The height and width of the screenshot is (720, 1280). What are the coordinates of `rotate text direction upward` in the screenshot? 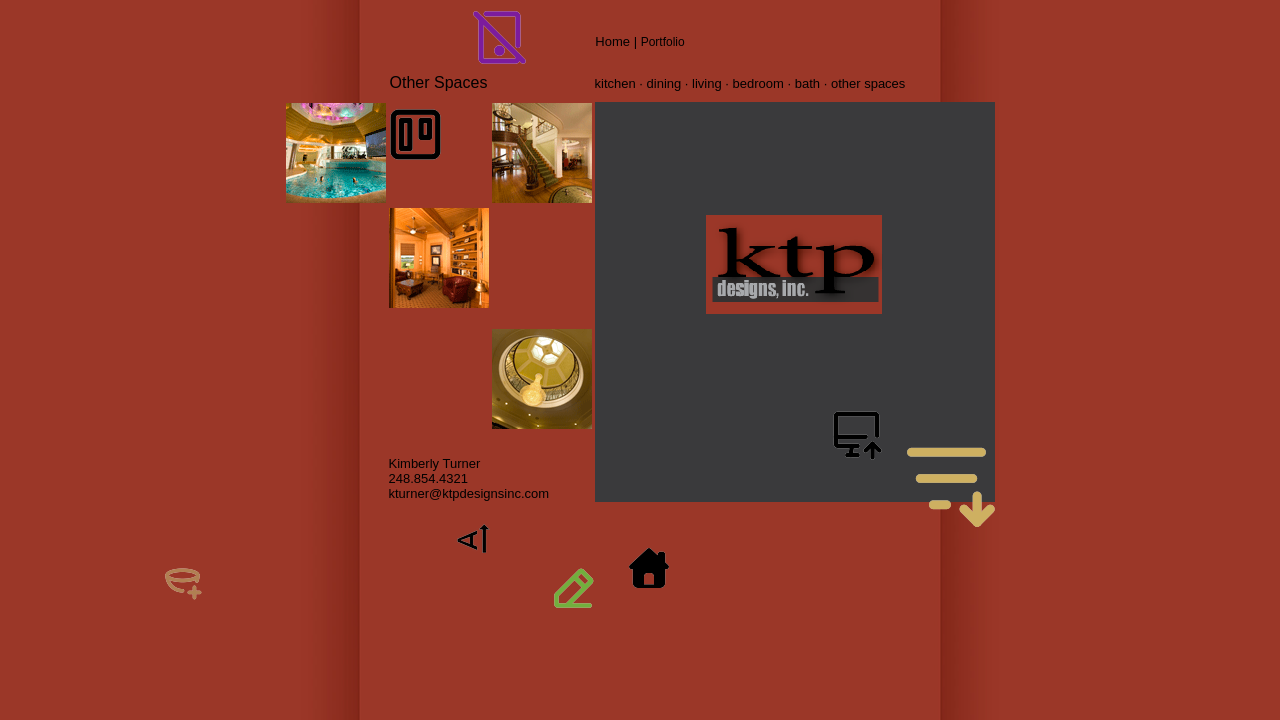 It's located at (473, 538).